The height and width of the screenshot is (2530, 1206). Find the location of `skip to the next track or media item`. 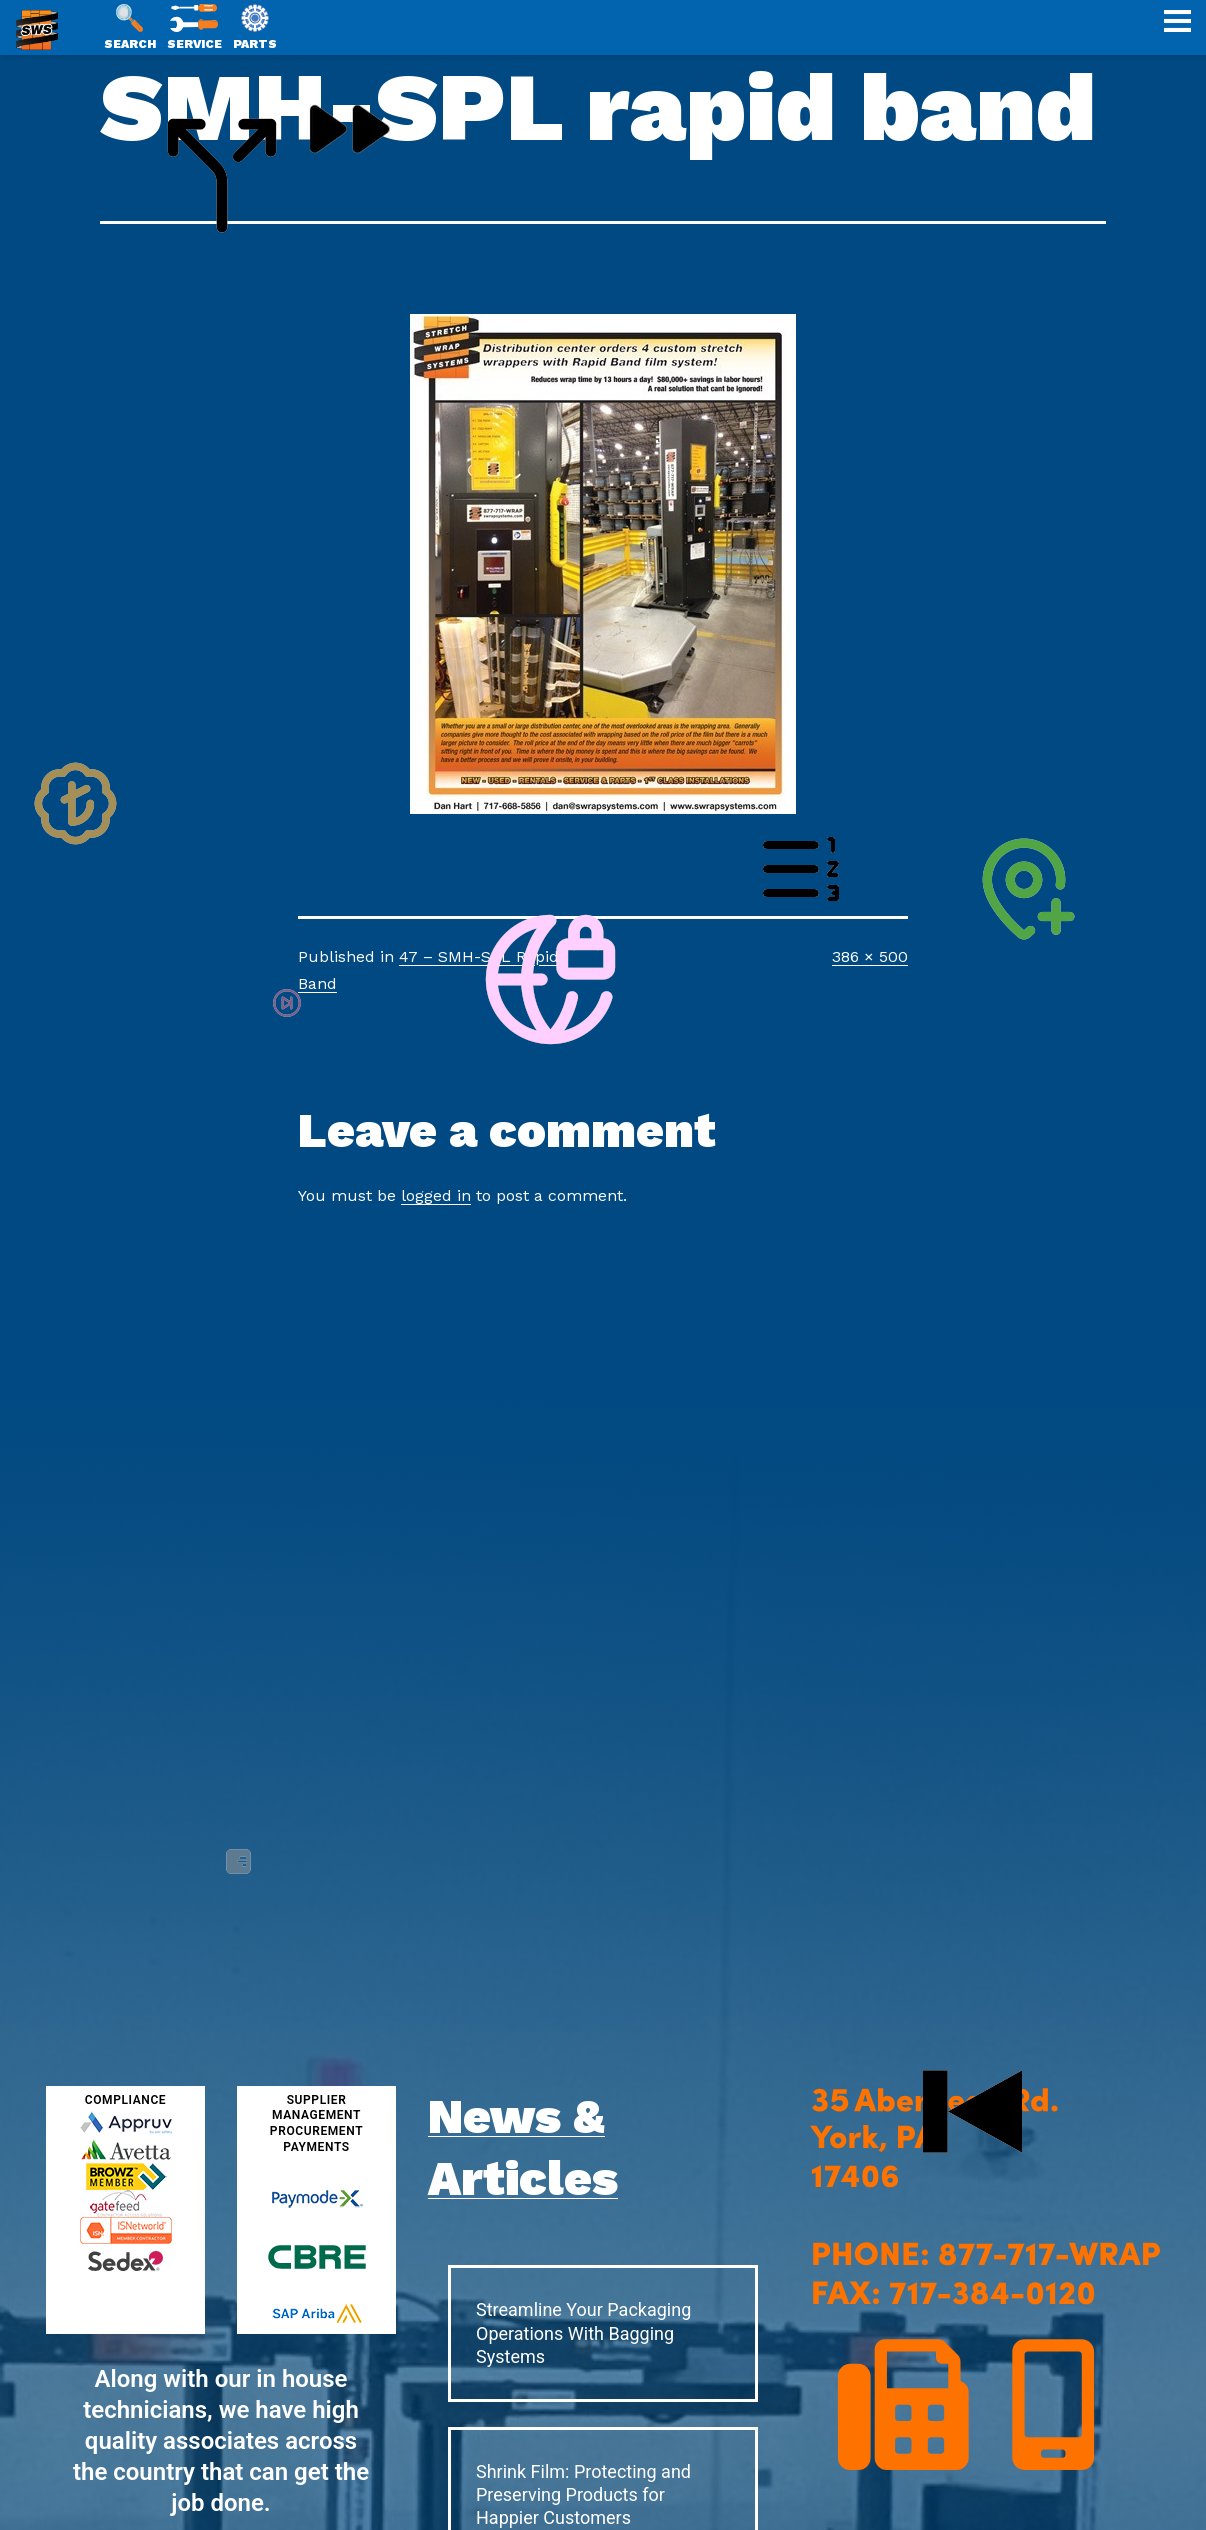

skip to the next track or media item is located at coordinates (287, 1003).